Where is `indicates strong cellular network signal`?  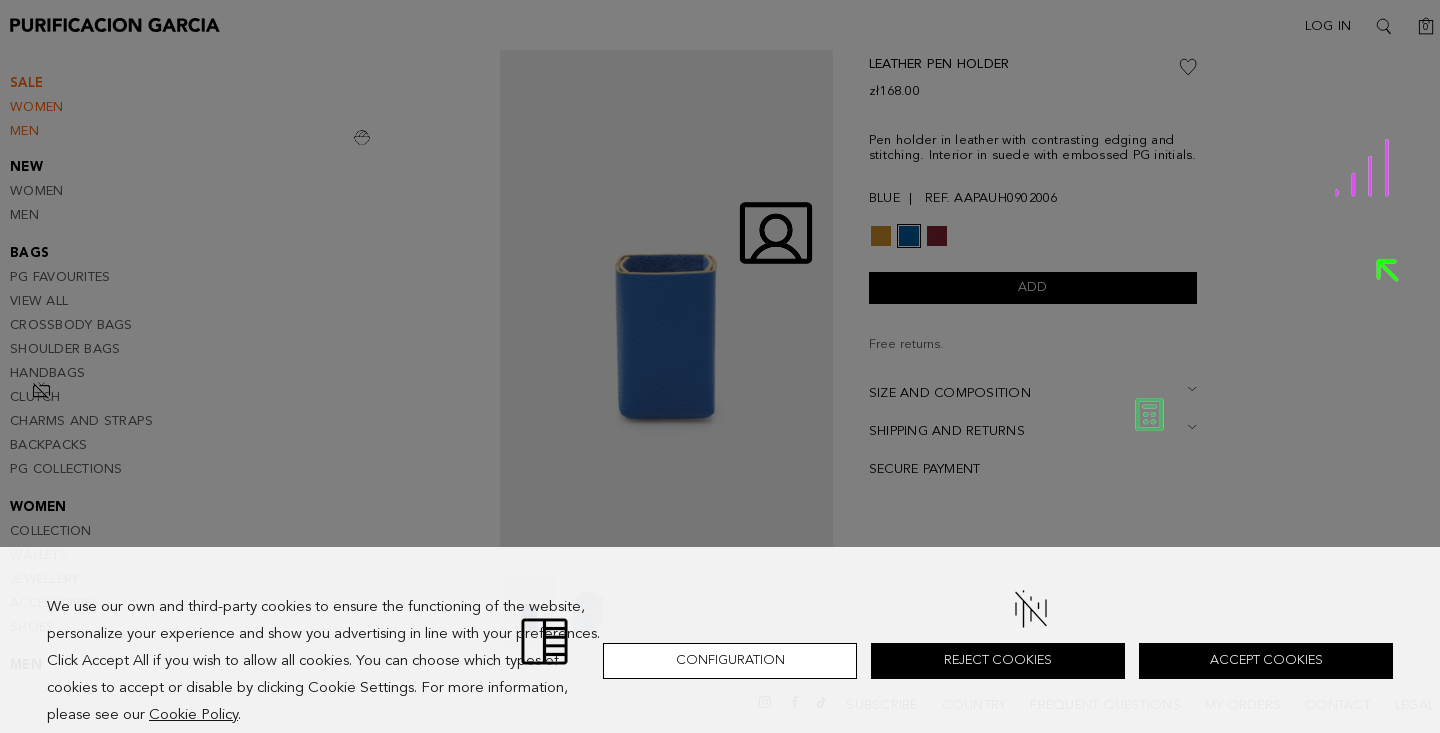 indicates strong cellular network signal is located at coordinates (1373, 164).